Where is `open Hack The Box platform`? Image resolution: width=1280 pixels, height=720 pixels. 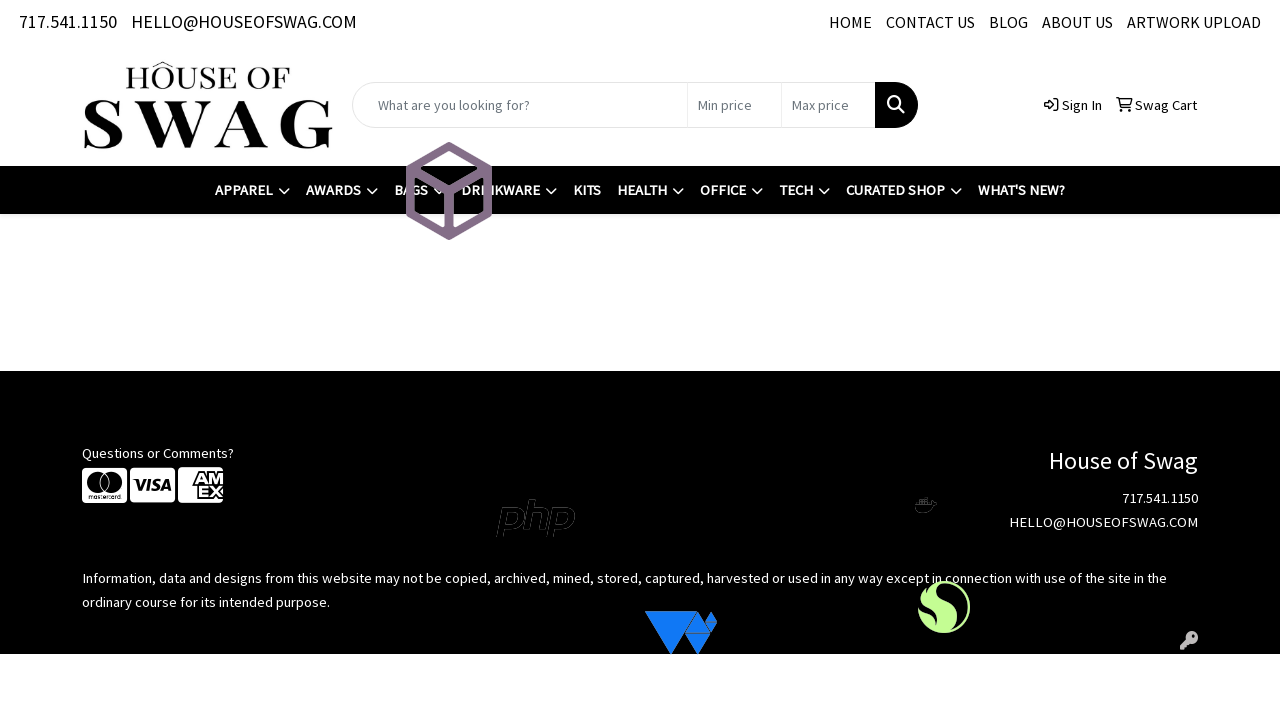
open Hack The Box platform is located at coordinates (449, 191).